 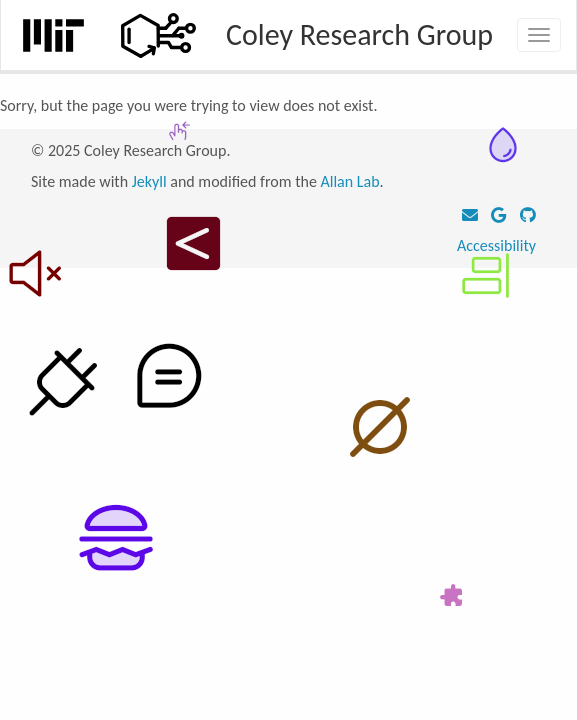 What do you see at coordinates (178, 131) in the screenshot?
I see `swipe left to navigate or dismiss` at bounding box center [178, 131].